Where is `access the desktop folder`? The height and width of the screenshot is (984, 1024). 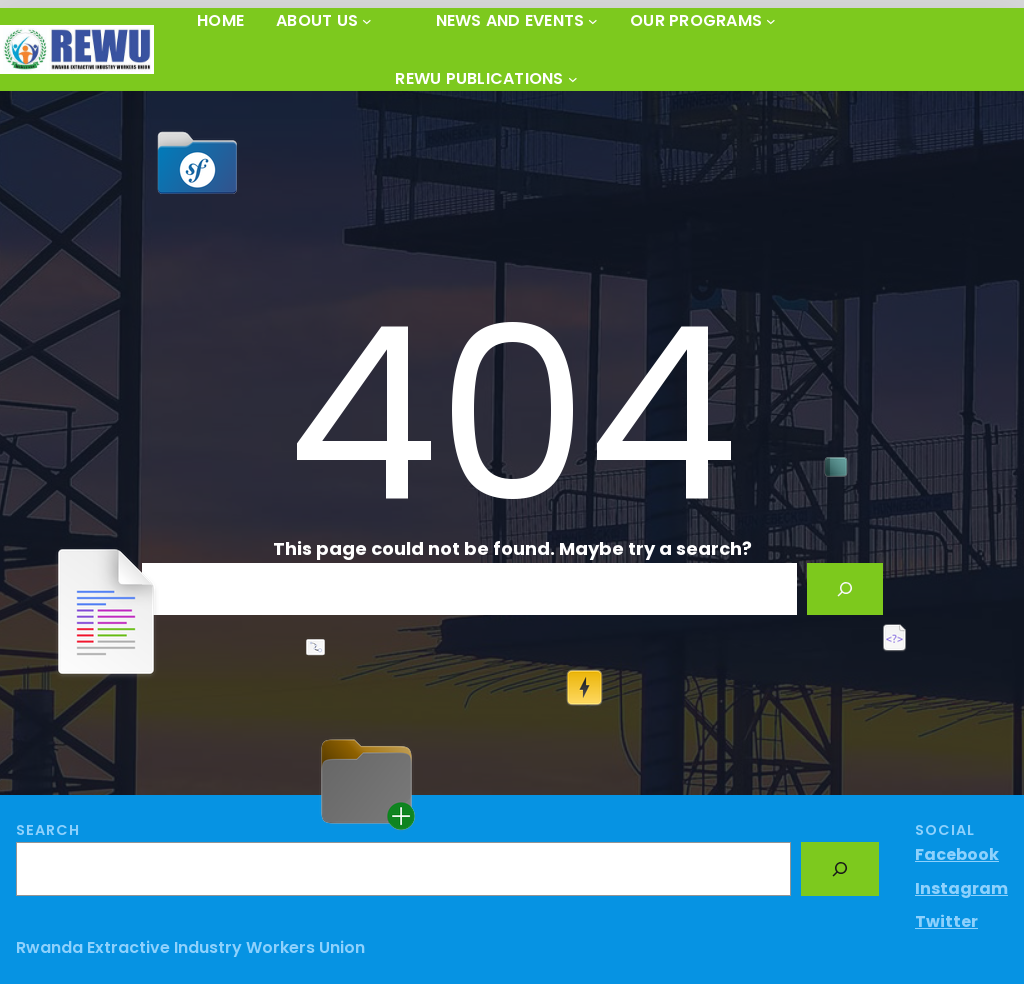 access the desktop folder is located at coordinates (836, 466).